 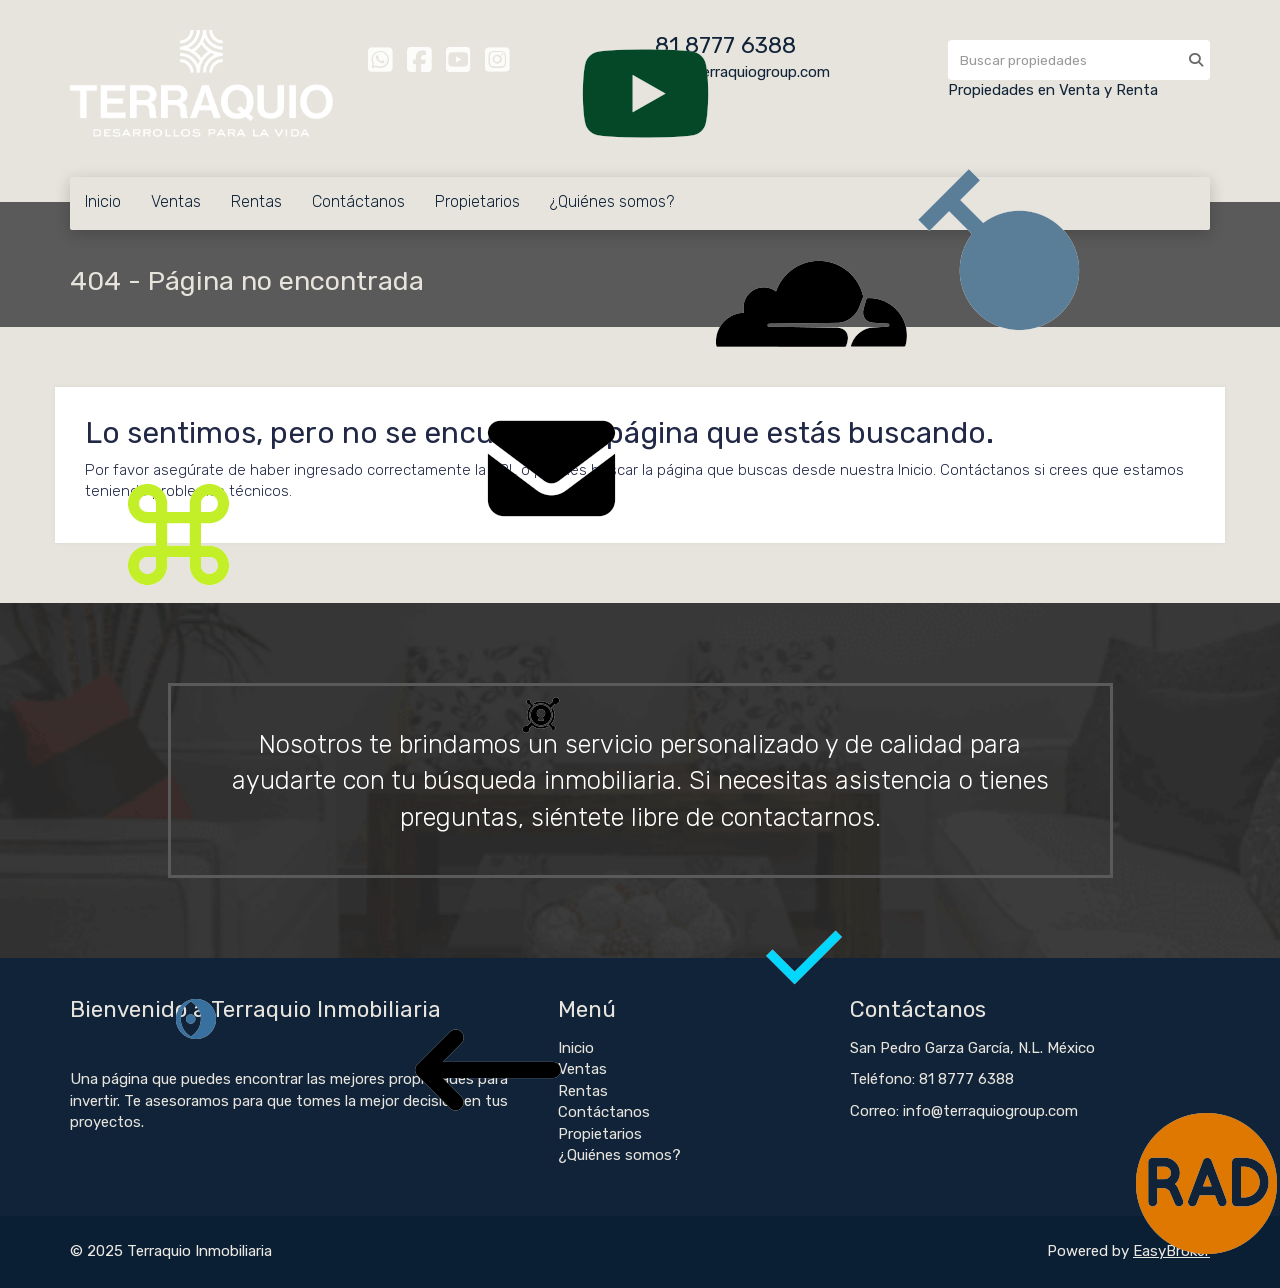 I want to click on open your inbox, so click(x=551, y=468).